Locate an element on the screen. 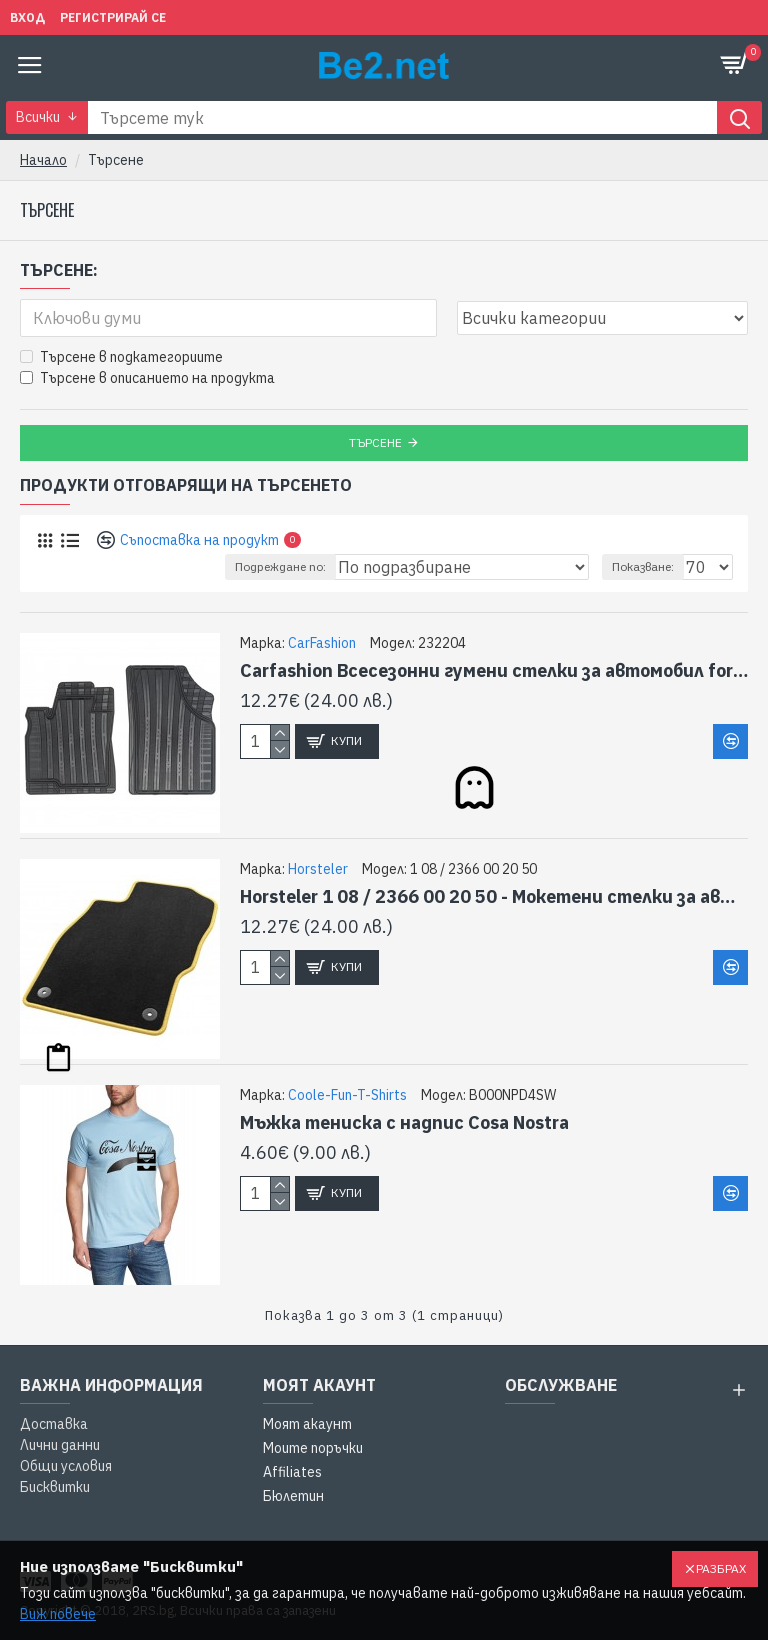 This screenshot has height=1640, width=768. paste content from clipboard is located at coordinates (58, 1058).